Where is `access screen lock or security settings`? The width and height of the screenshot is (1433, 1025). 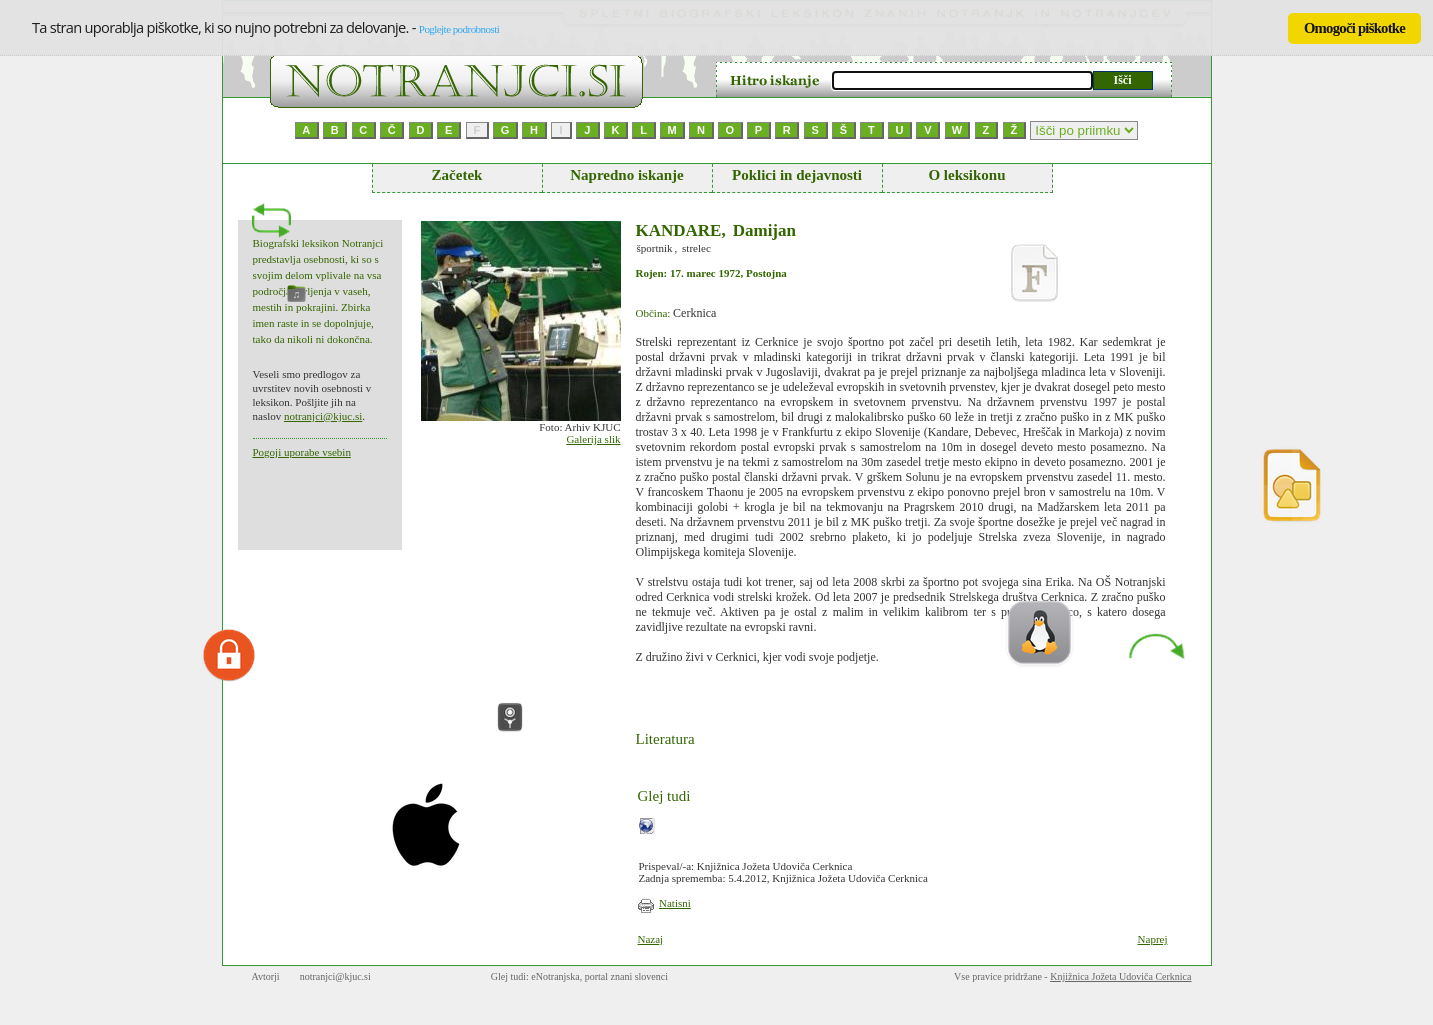
access screen lock or security settings is located at coordinates (229, 655).